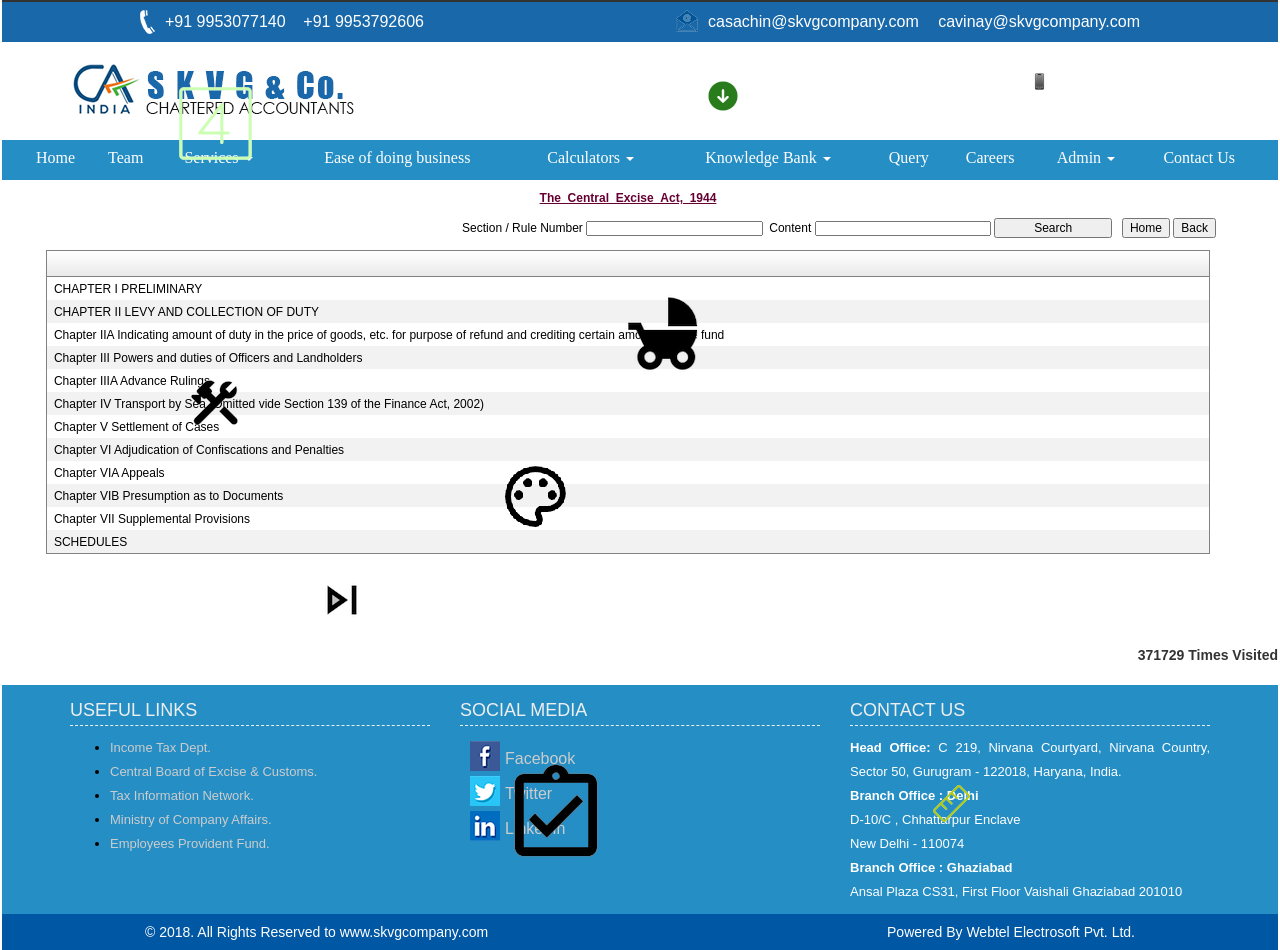  What do you see at coordinates (214, 403) in the screenshot?
I see `indicates page or feature under construction` at bounding box center [214, 403].